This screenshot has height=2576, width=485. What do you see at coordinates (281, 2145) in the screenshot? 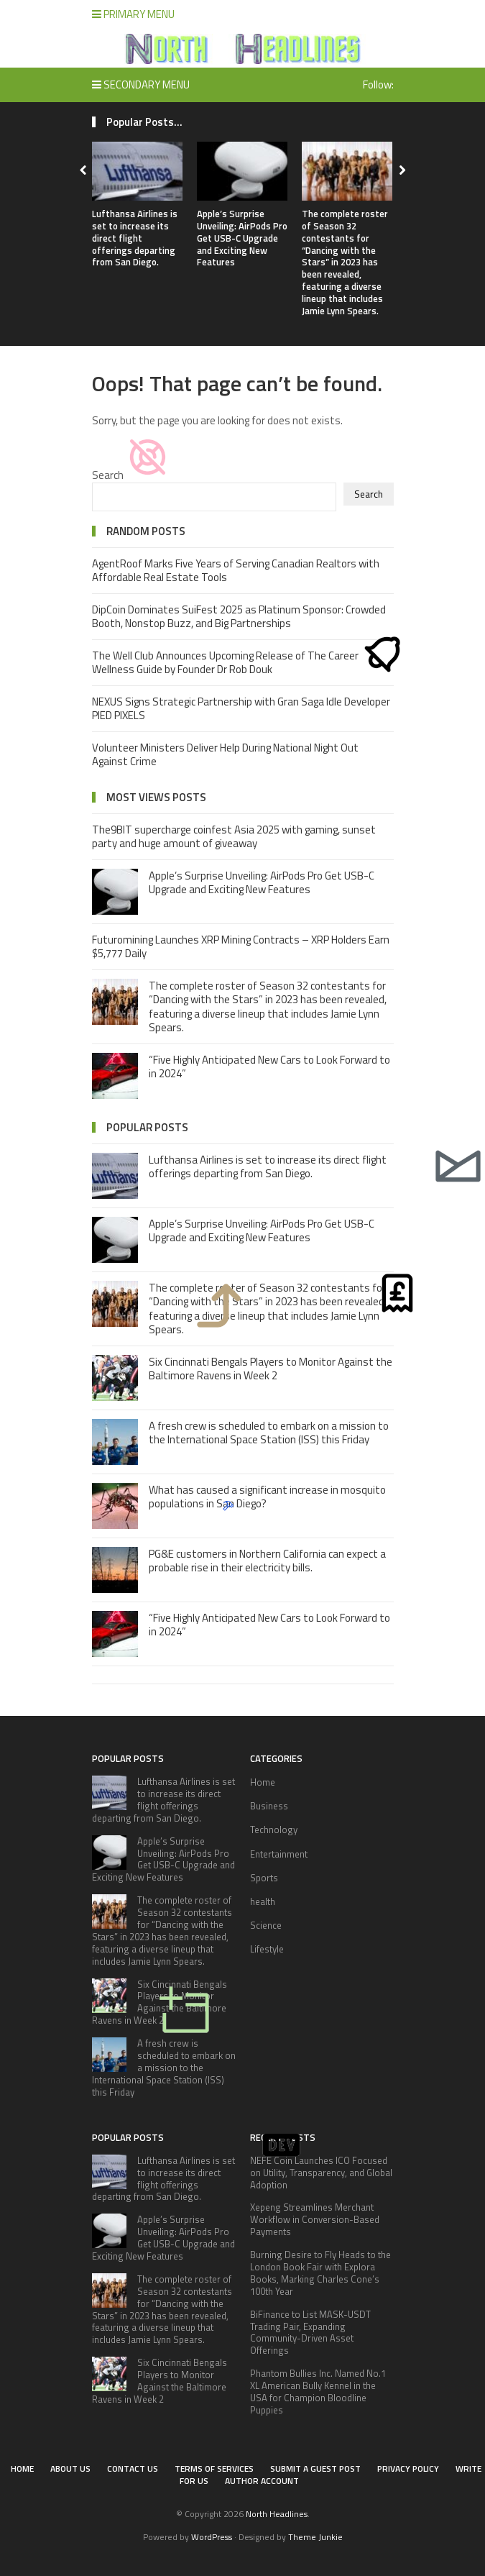
I see `link to dev.to developer community profile` at bounding box center [281, 2145].